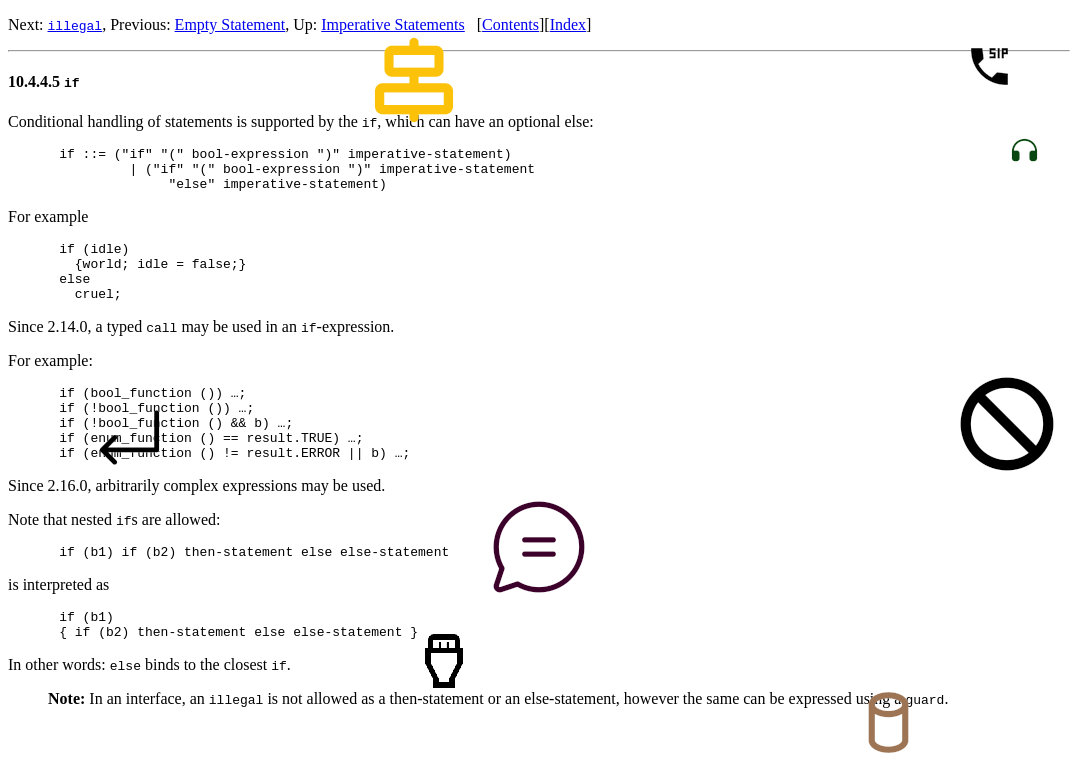  I want to click on configure HDMI input settings, so click(444, 661).